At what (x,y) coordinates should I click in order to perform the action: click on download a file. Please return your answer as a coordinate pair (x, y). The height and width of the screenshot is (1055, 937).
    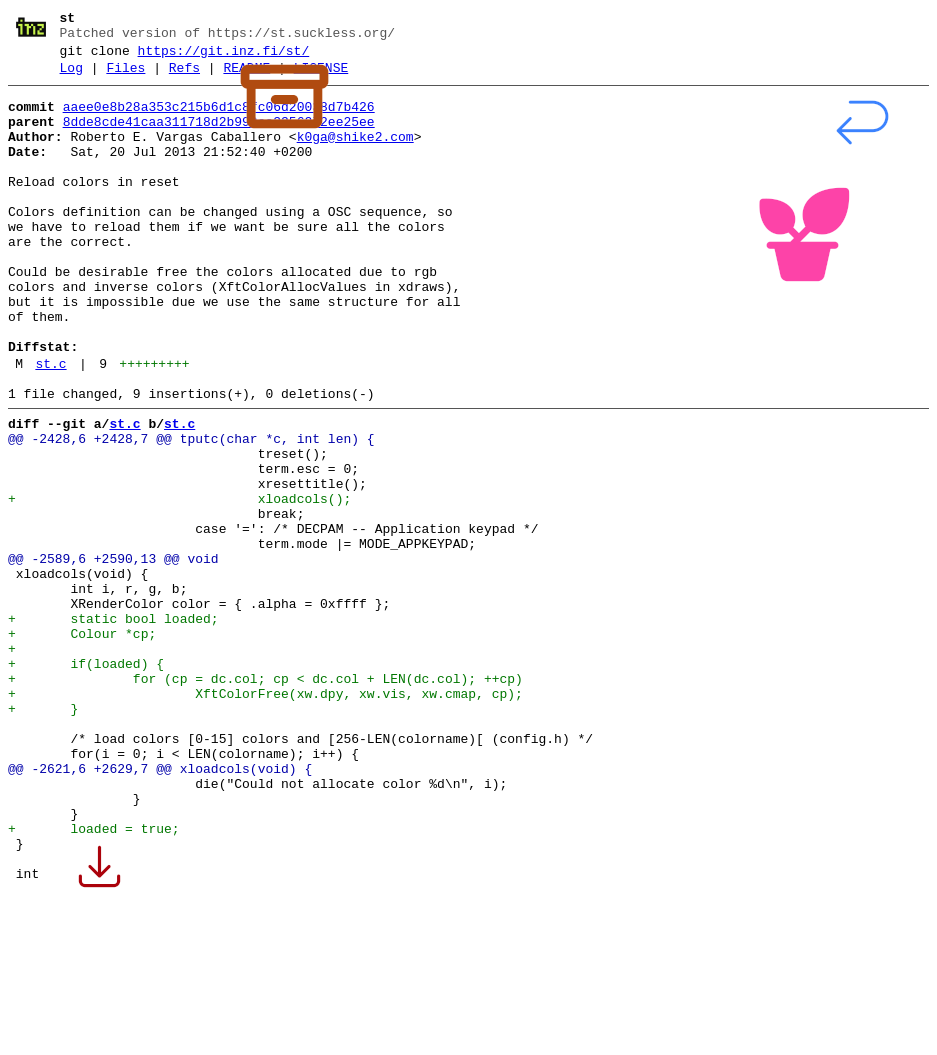
    Looking at the image, I should click on (99, 866).